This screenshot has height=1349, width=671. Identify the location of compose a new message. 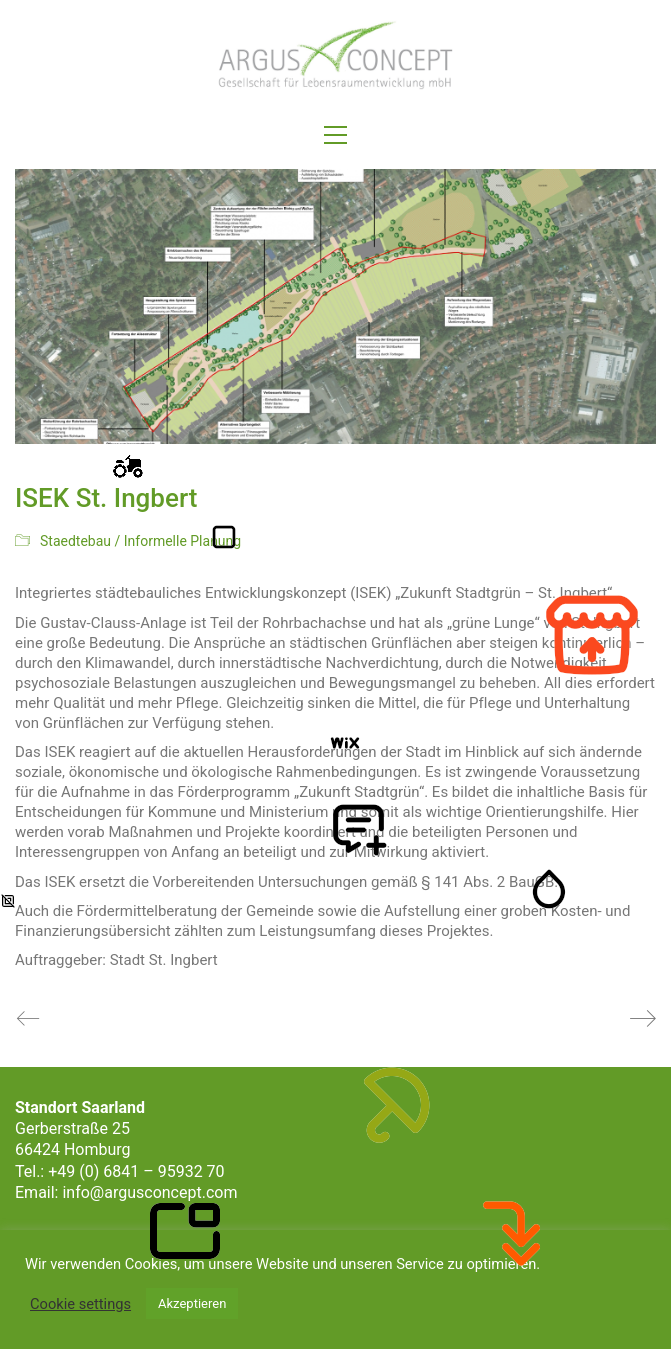
(358, 827).